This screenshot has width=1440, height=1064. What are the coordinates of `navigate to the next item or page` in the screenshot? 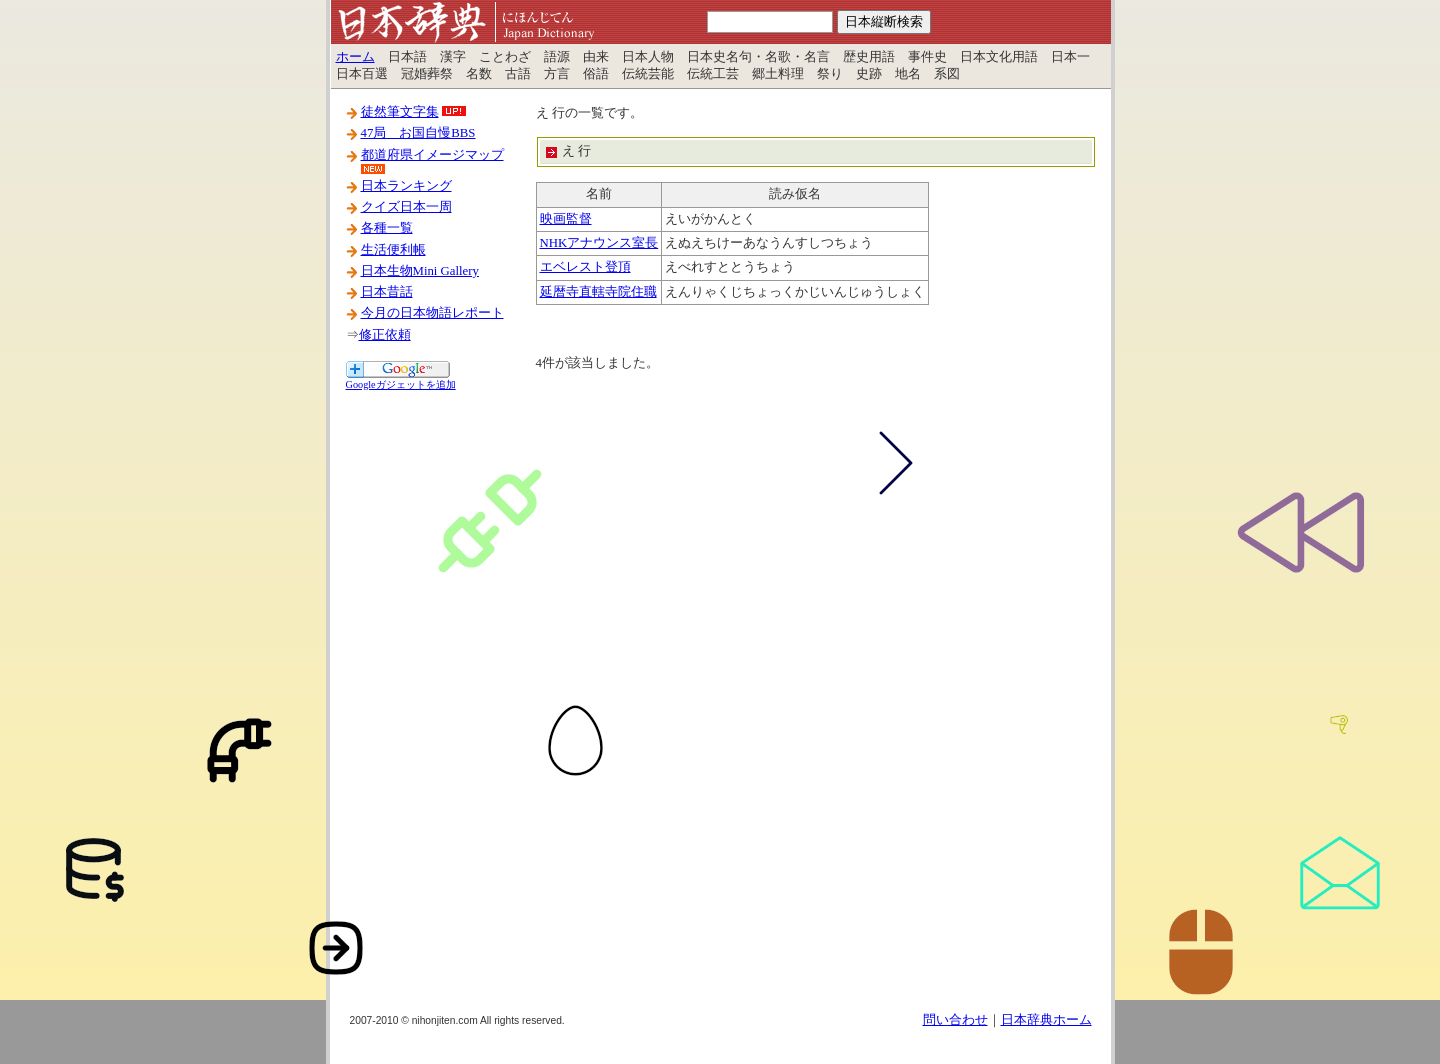 It's located at (893, 463).